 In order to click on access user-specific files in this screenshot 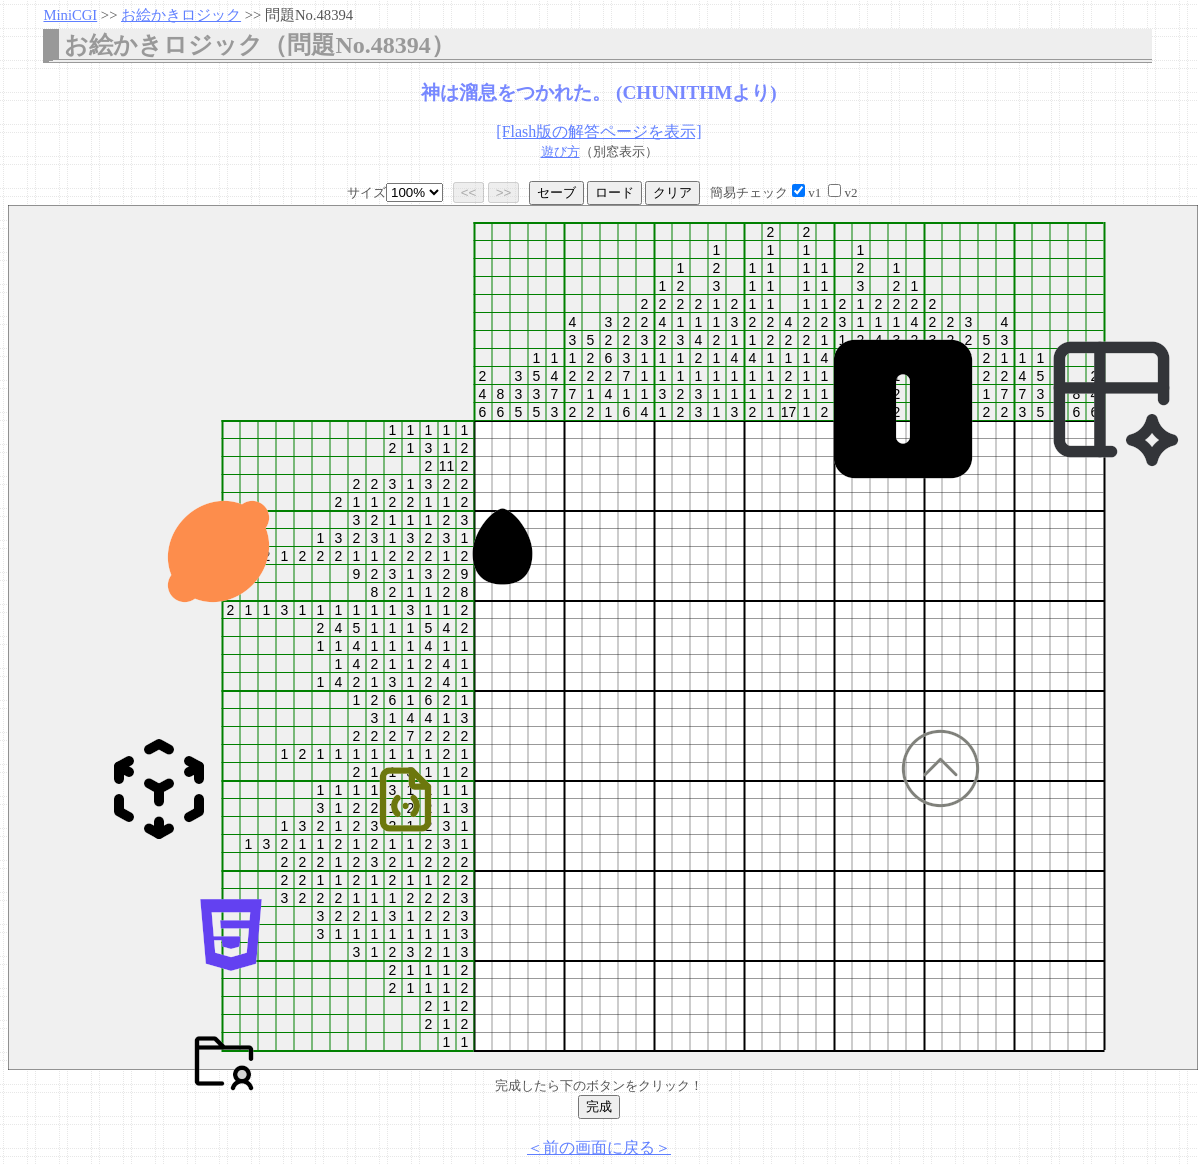, I will do `click(224, 1061)`.